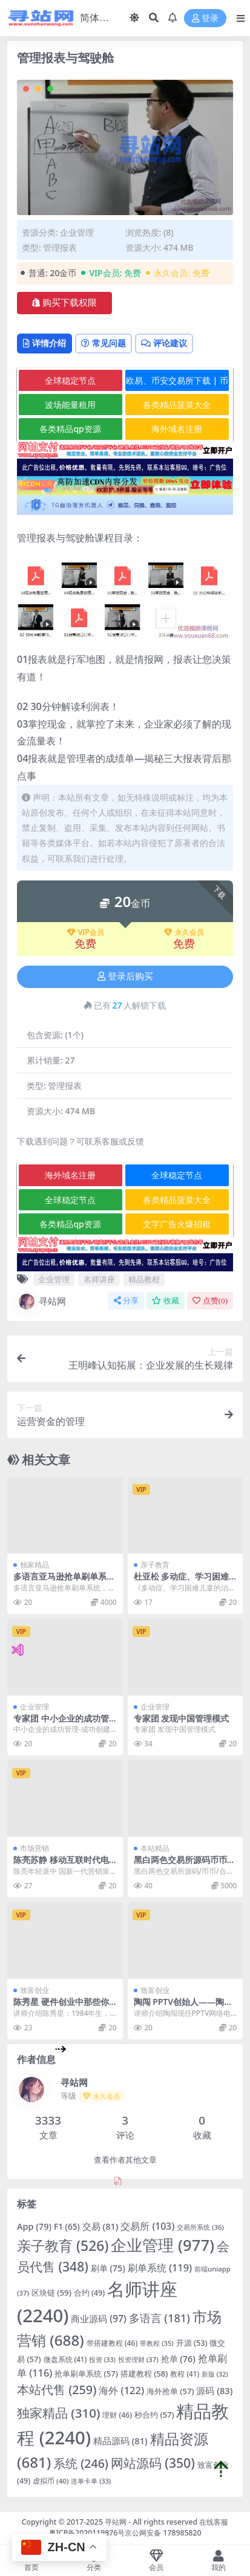  I want to click on continue to next step, so click(61, 2049).